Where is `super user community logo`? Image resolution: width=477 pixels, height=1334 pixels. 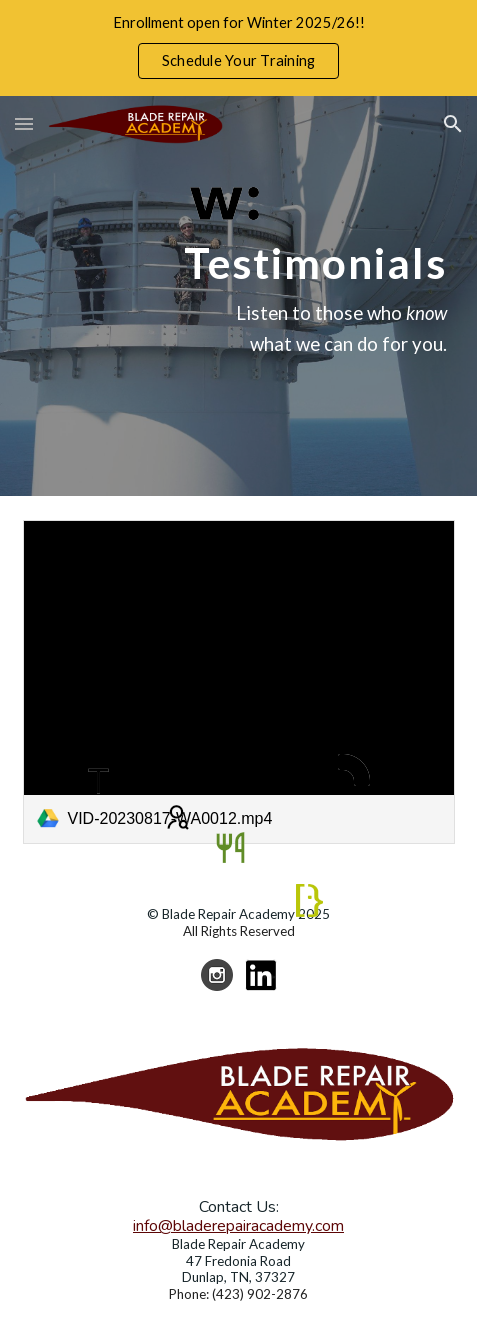
super user community logo is located at coordinates (309, 900).